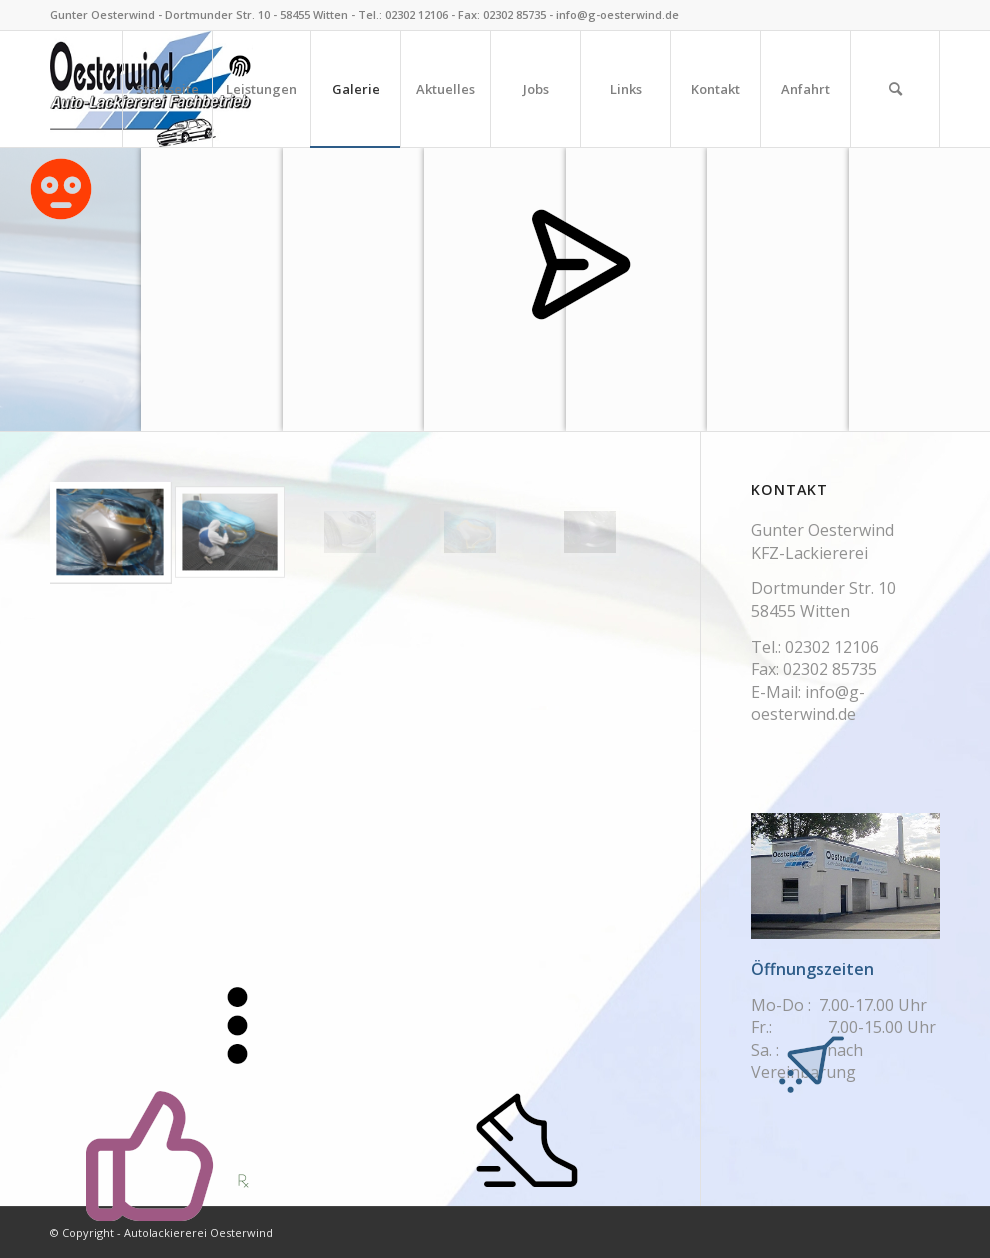  I want to click on open more options menu, so click(237, 1025).